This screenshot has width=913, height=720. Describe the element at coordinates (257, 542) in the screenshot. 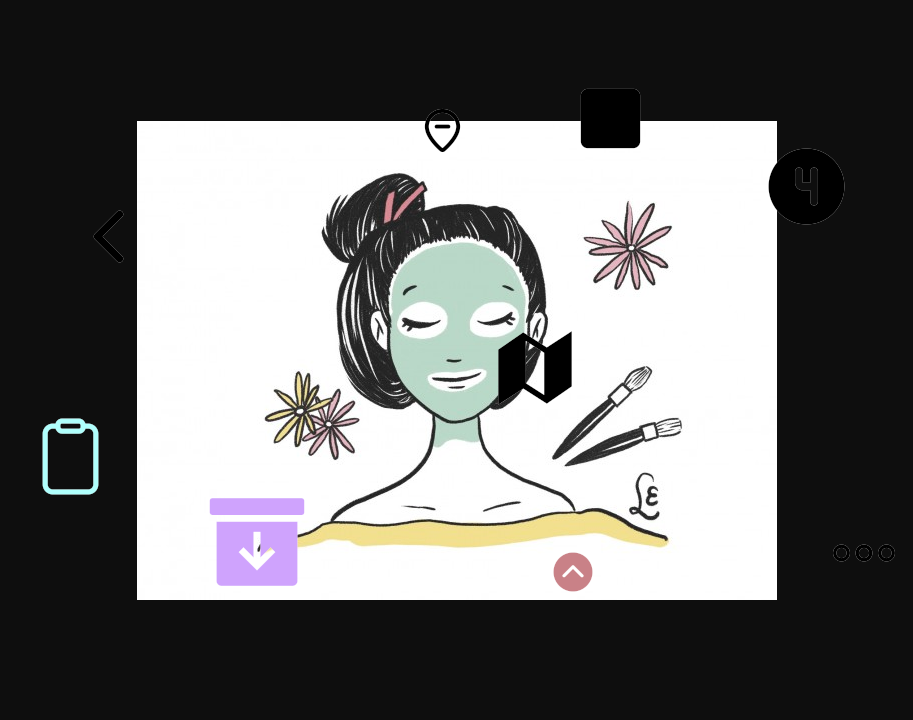

I see `archive this item` at that location.